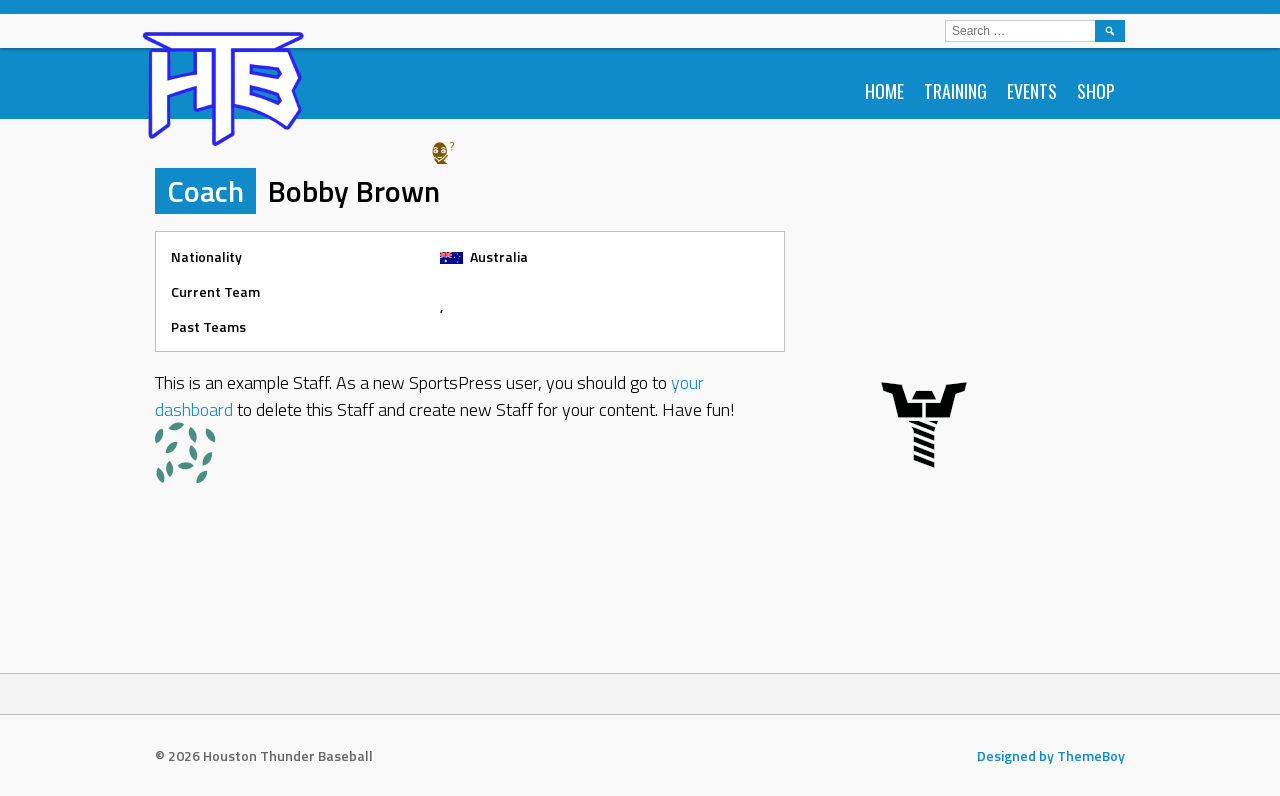  Describe the element at coordinates (924, 425) in the screenshot. I see `ancient or antique hardware item in inventory` at that location.